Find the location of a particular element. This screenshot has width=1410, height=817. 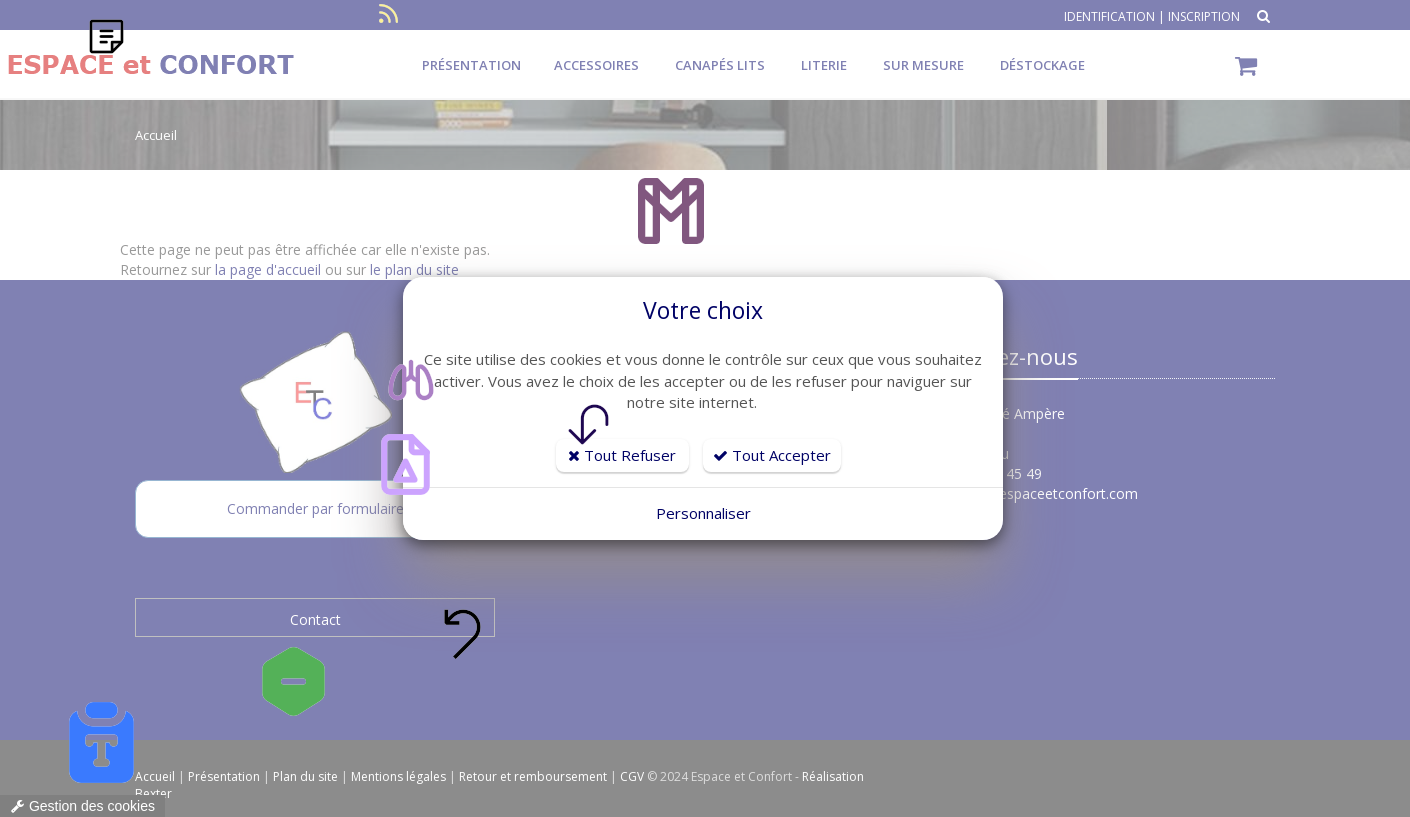

remove item from collection is located at coordinates (293, 681).